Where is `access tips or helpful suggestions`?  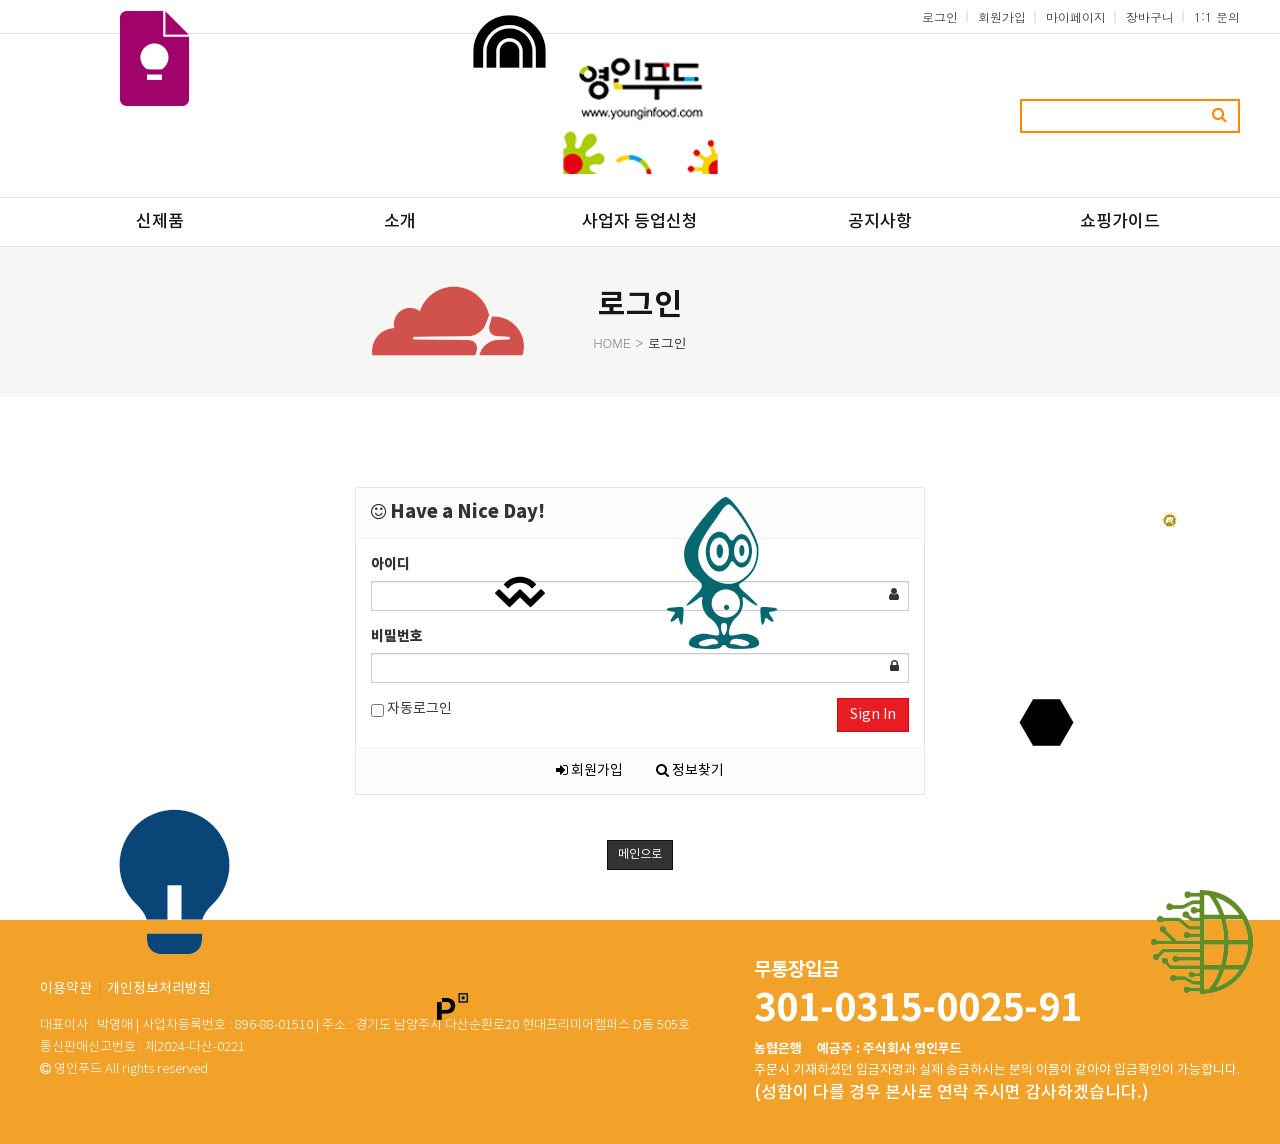 access tips or helpful suggestions is located at coordinates (174, 878).